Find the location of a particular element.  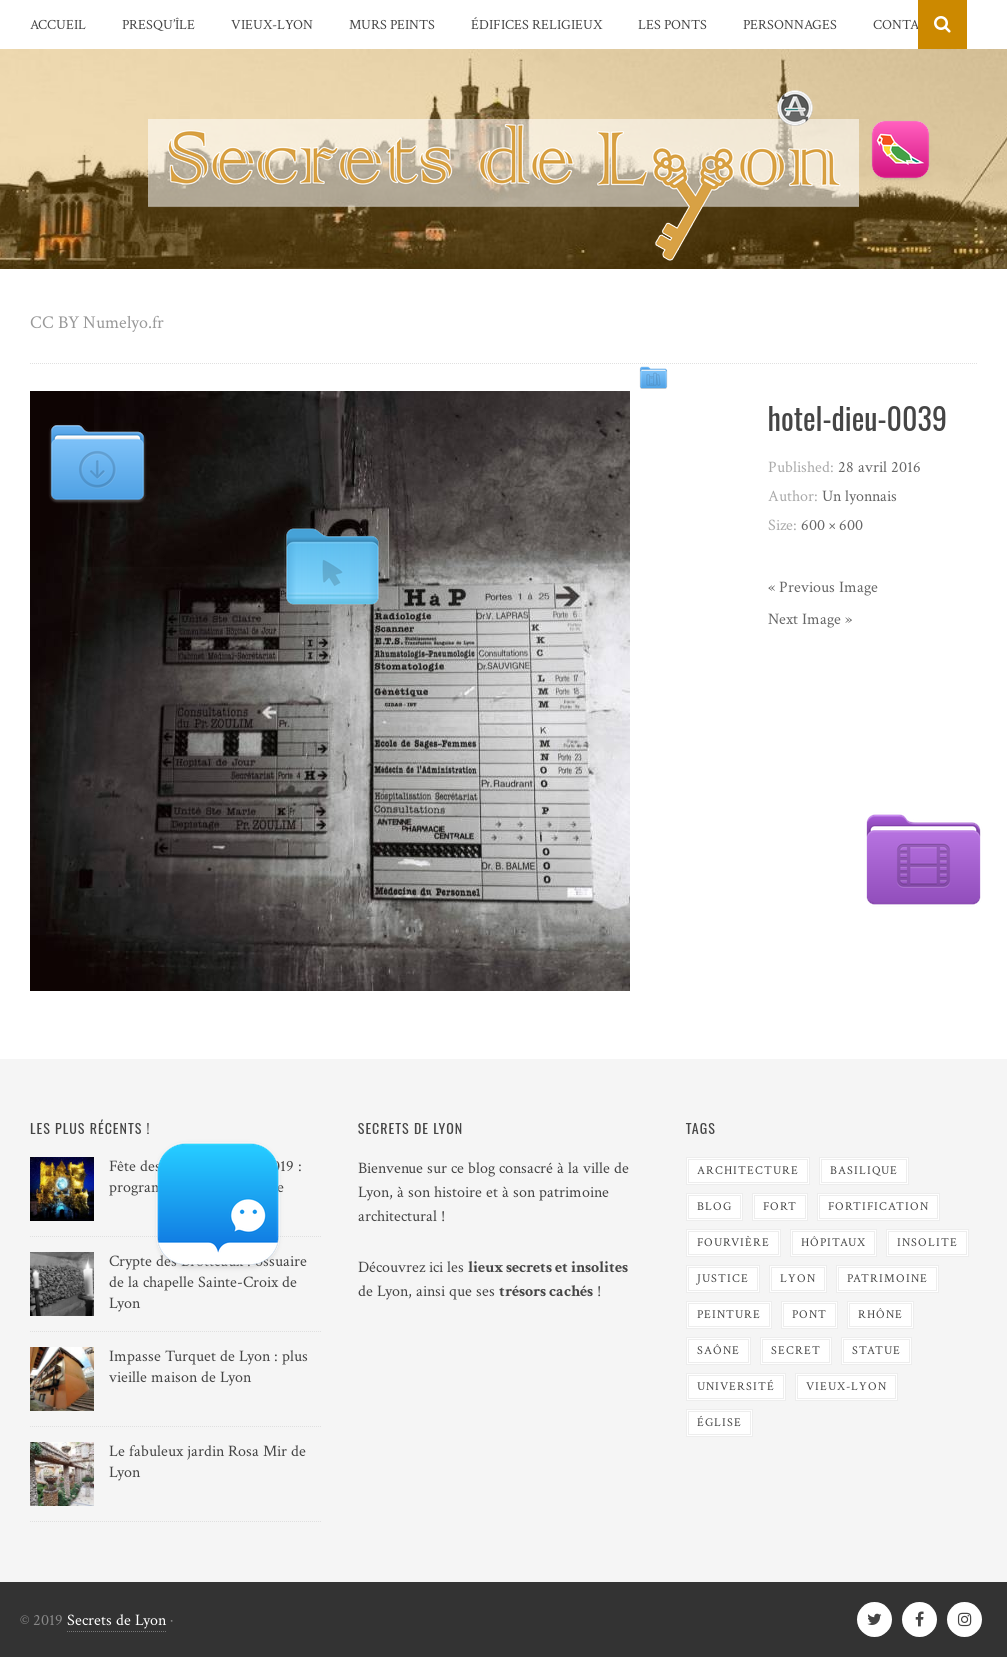

open krusader file manager is located at coordinates (332, 566).